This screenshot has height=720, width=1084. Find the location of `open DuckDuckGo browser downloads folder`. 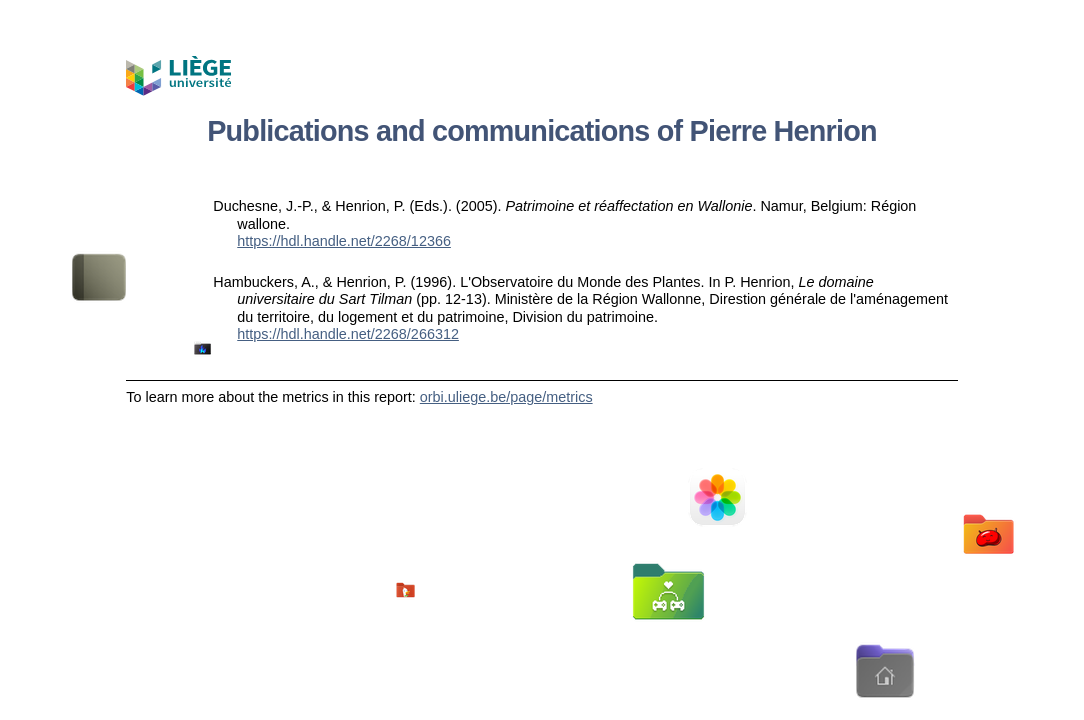

open DuckDuckGo browser downloads folder is located at coordinates (405, 590).